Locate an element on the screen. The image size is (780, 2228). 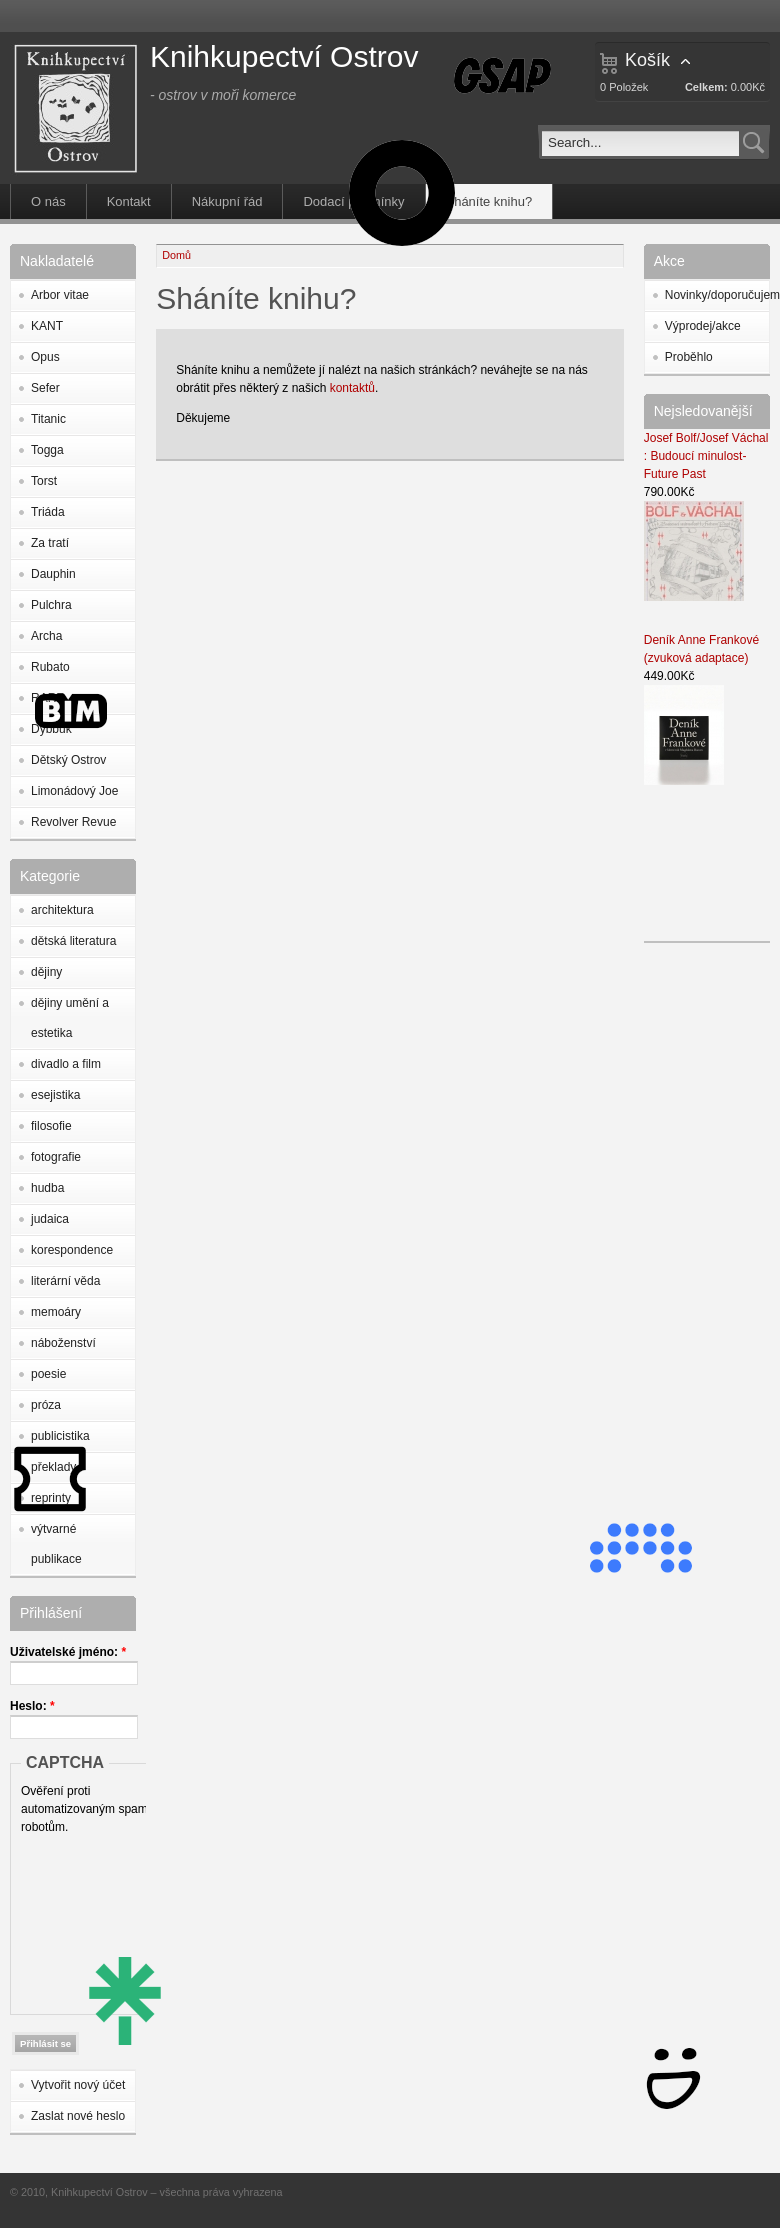
visit linktree profile is located at coordinates (125, 2001).